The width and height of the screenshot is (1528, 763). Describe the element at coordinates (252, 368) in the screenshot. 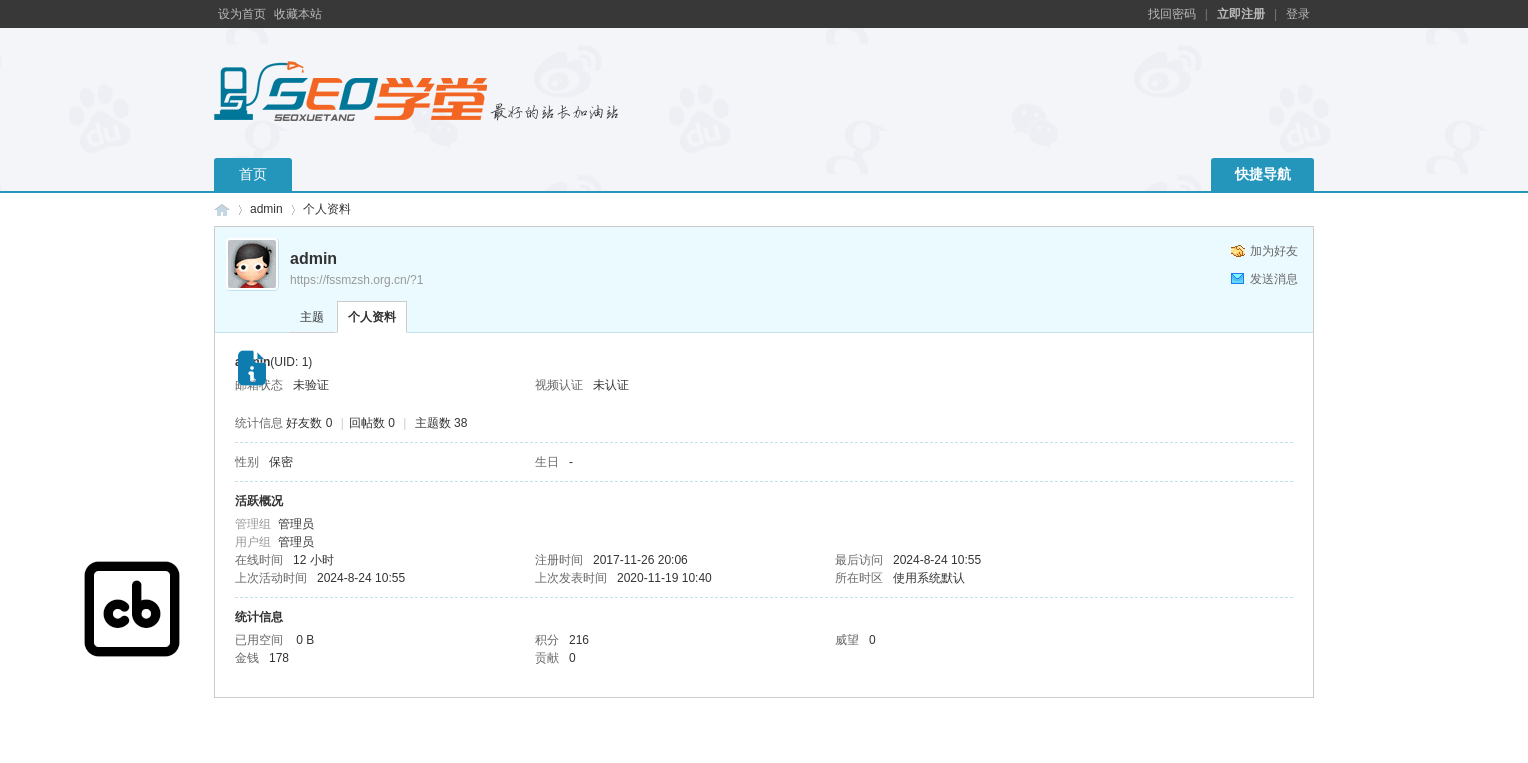

I see `view file details or properties` at that location.